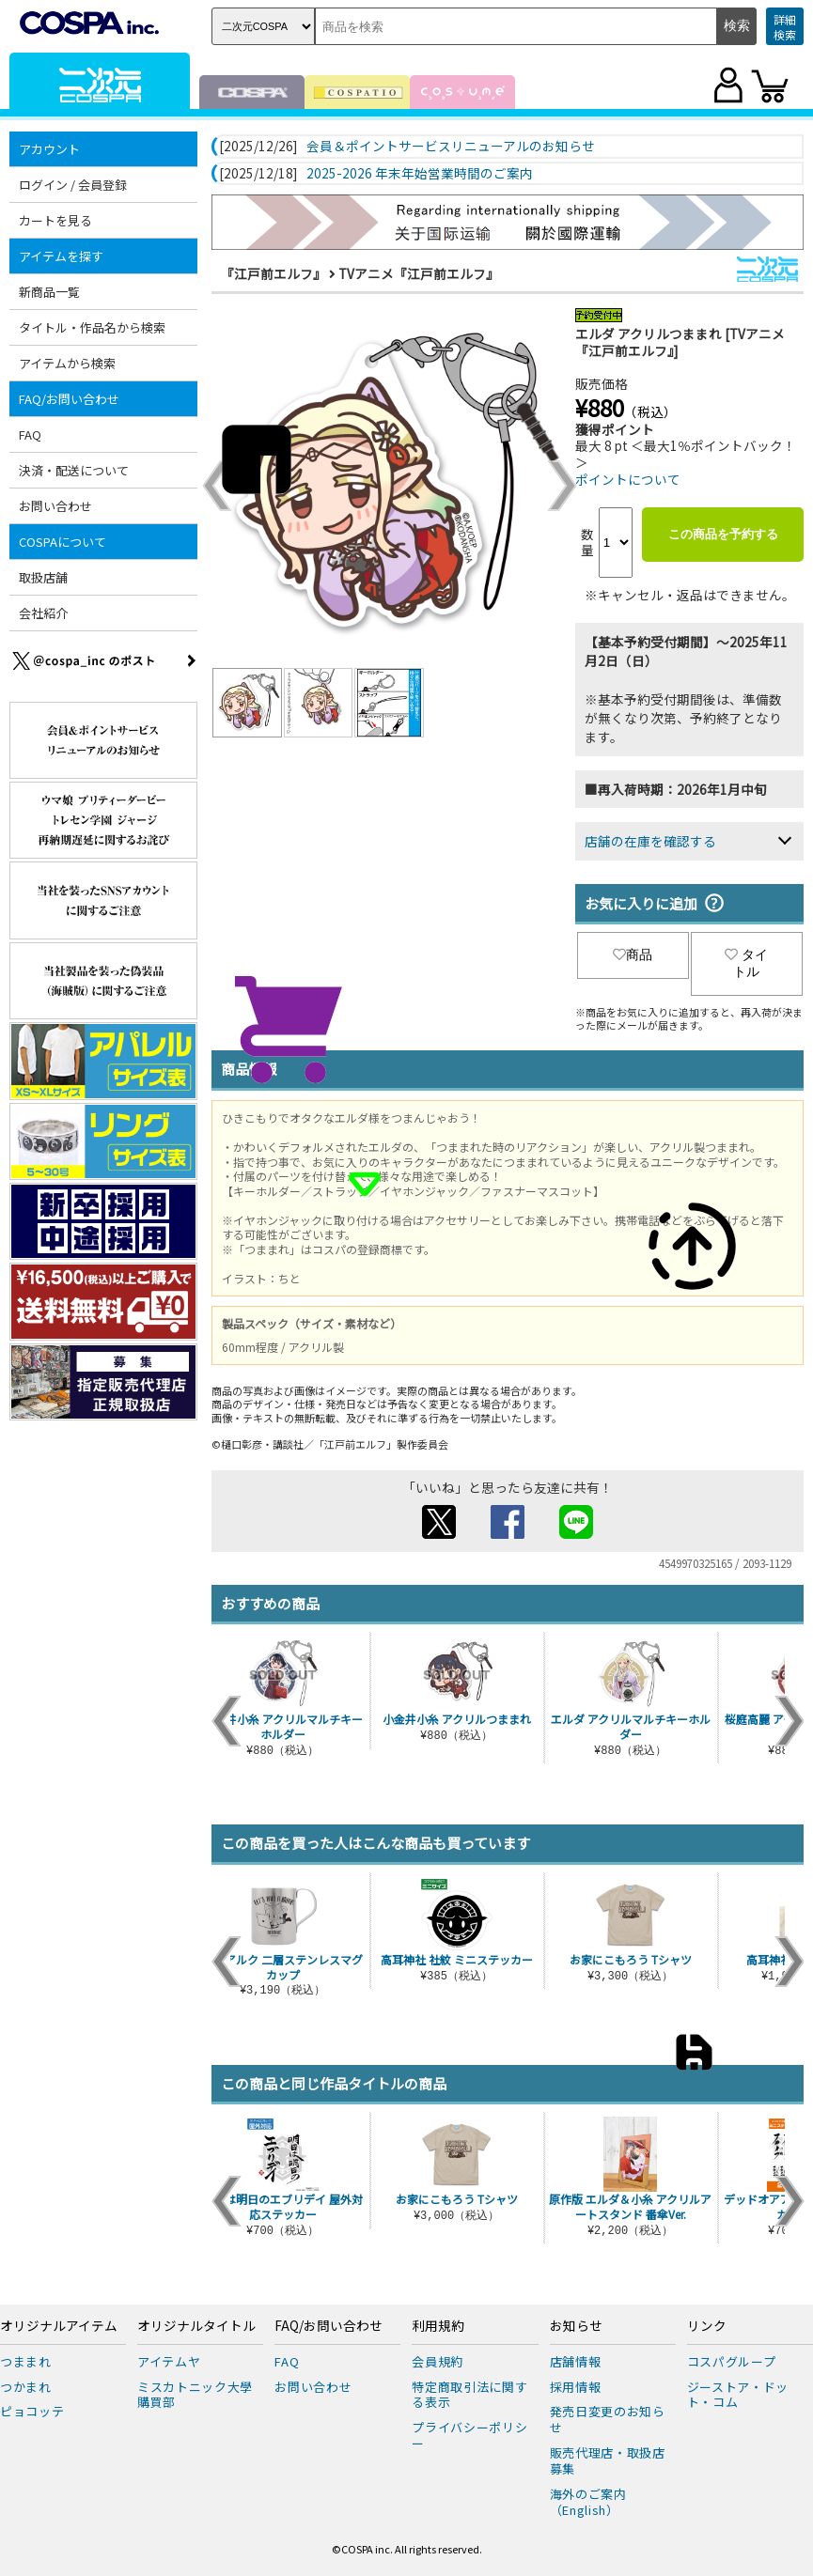  What do you see at coordinates (289, 1030) in the screenshot?
I see `view your shopping cart` at bounding box center [289, 1030].